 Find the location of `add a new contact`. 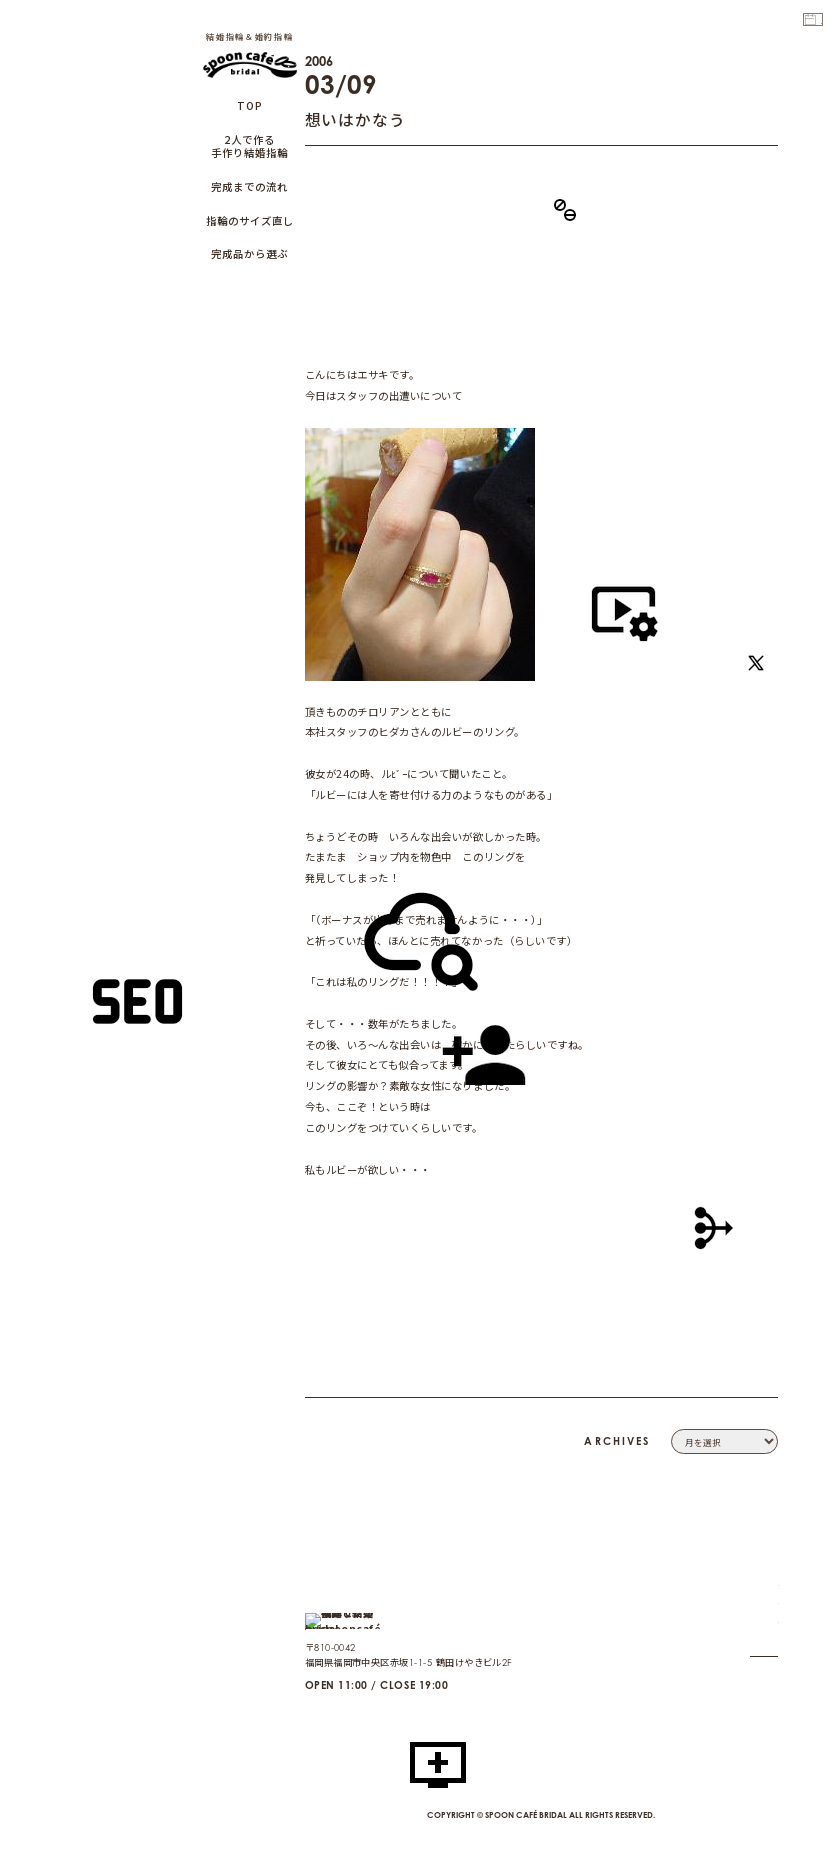

add a new contact is located at coordinates (484, 1055).